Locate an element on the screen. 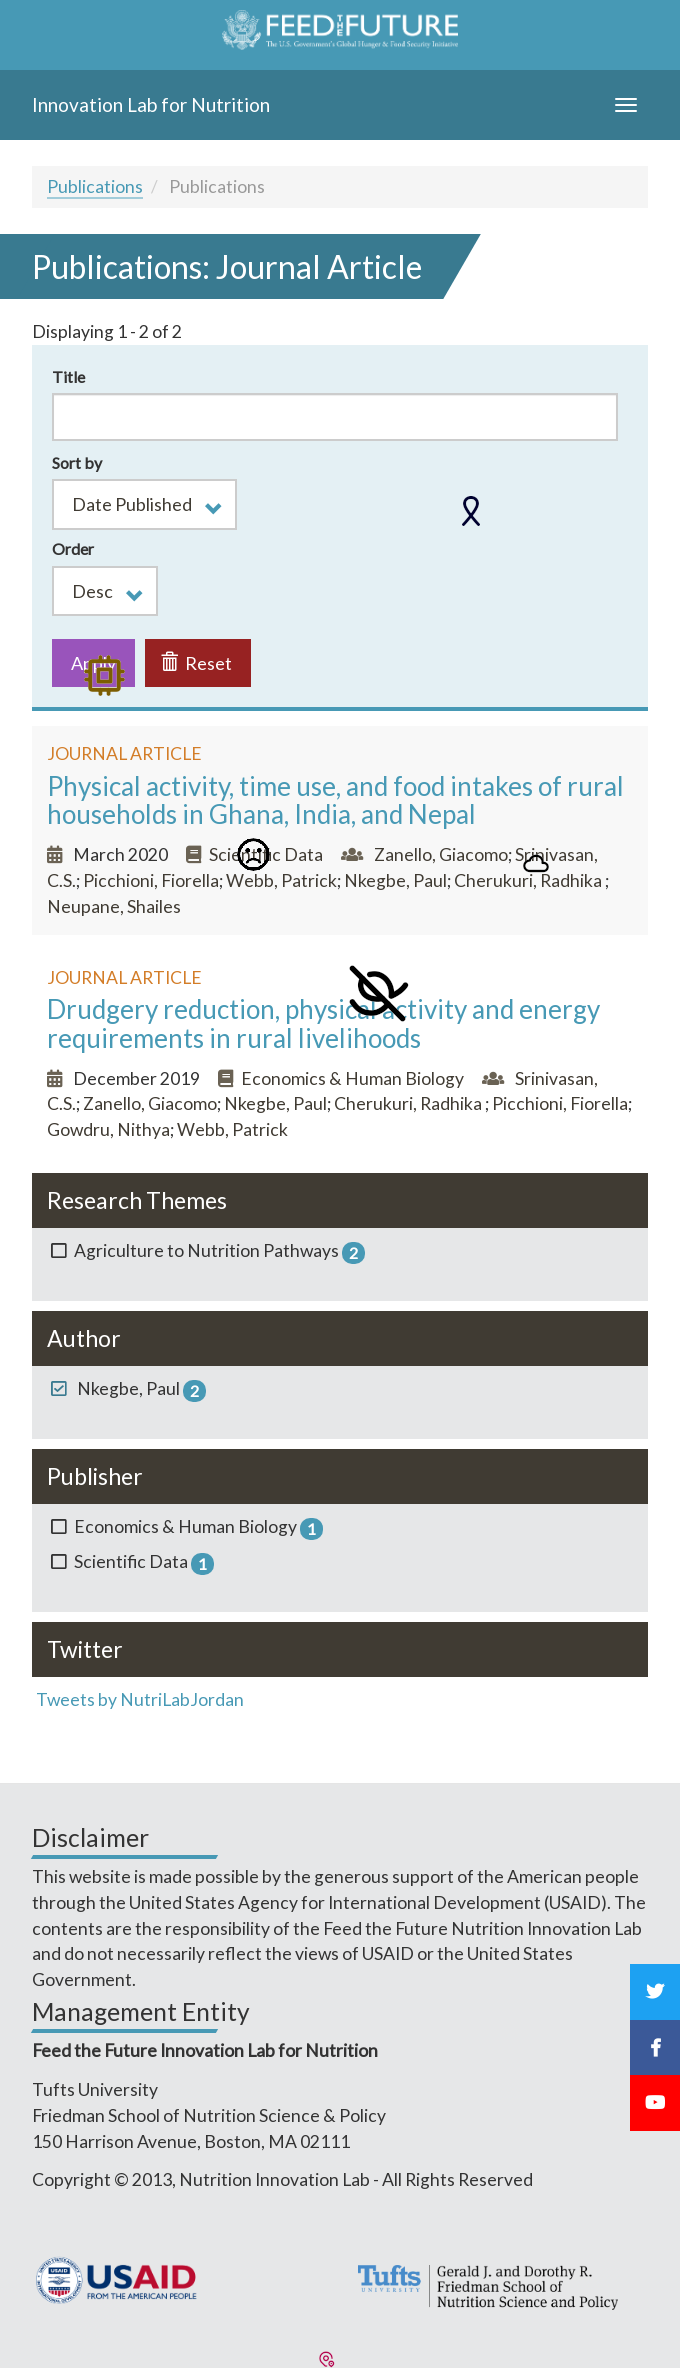 This screenshot has width=680, height=2368. view system processor information is located at coordinates (104, 675).